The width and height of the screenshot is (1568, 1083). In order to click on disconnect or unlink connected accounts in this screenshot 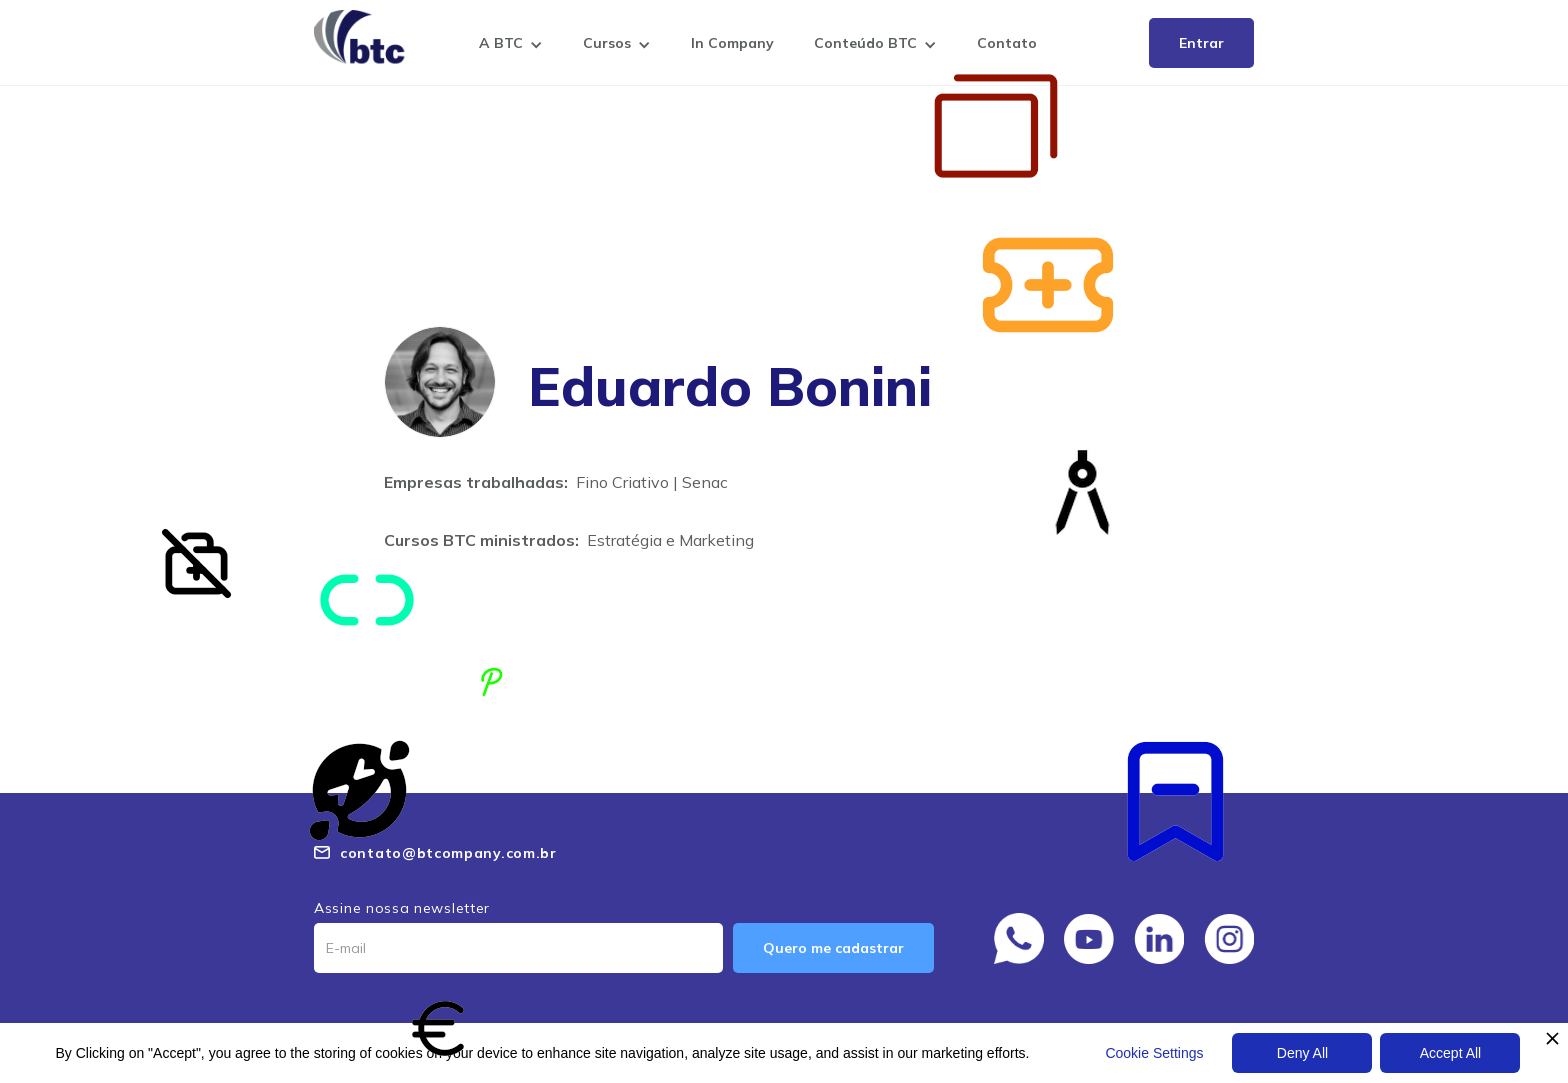, I will do `click(367, 600)`.